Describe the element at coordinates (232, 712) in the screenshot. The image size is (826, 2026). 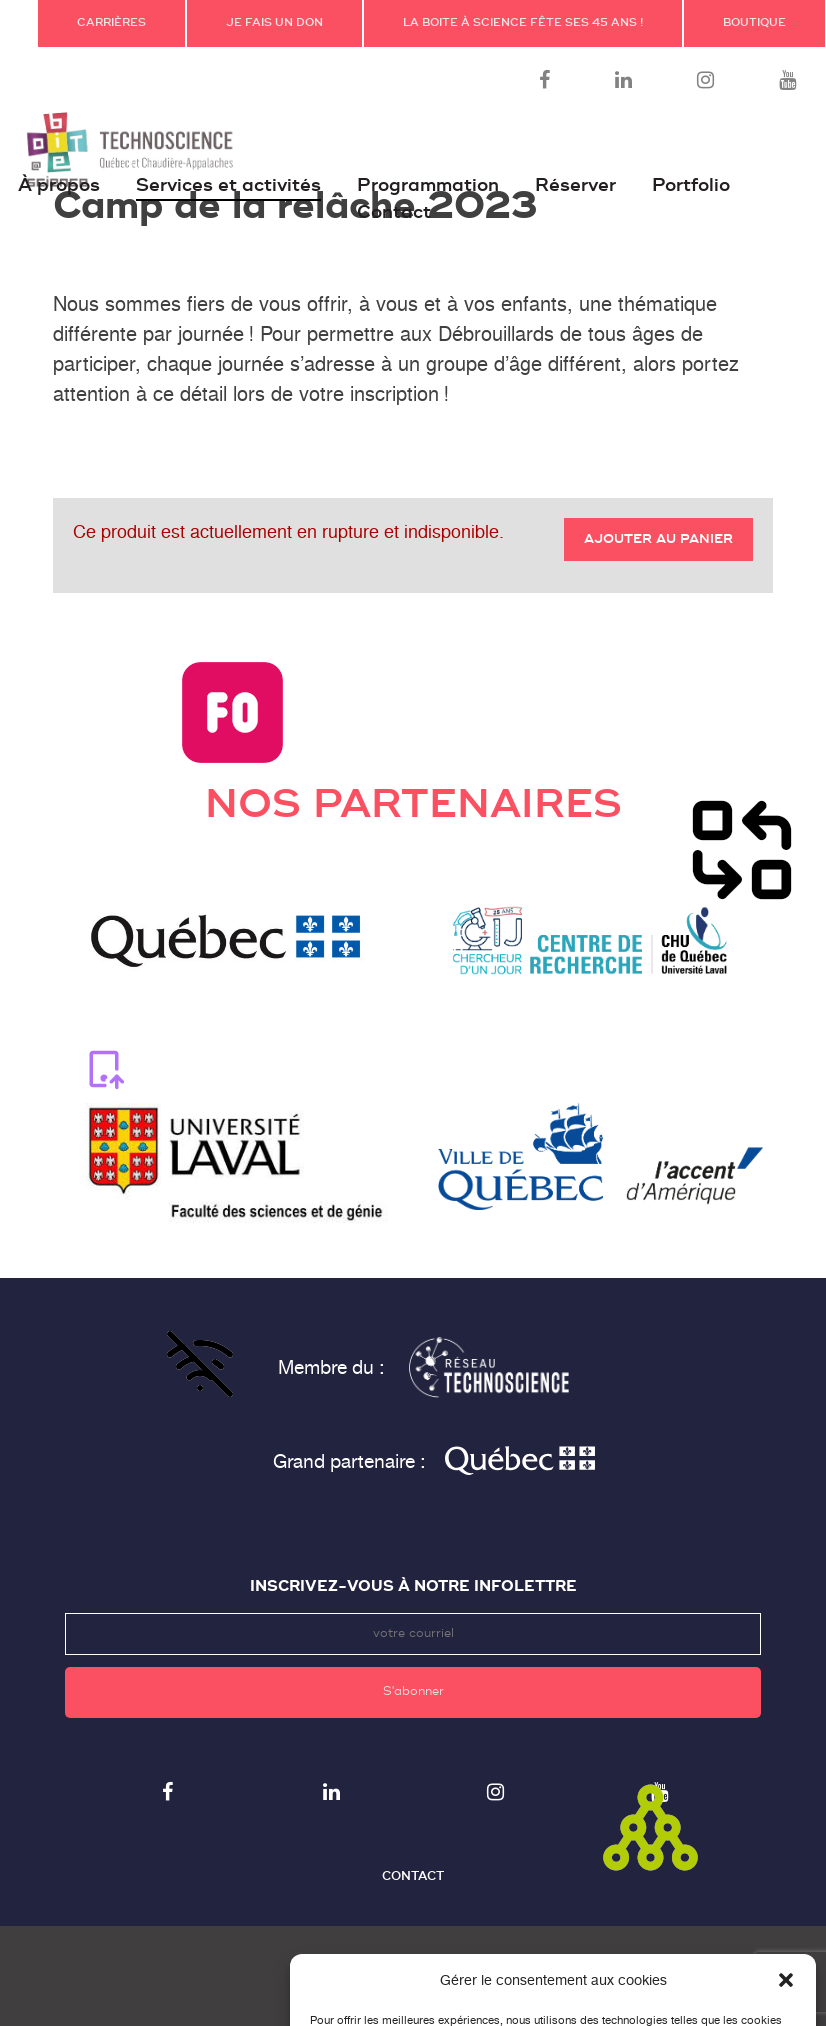
I see `select F0 keyboard shortcut or function key` at that location.